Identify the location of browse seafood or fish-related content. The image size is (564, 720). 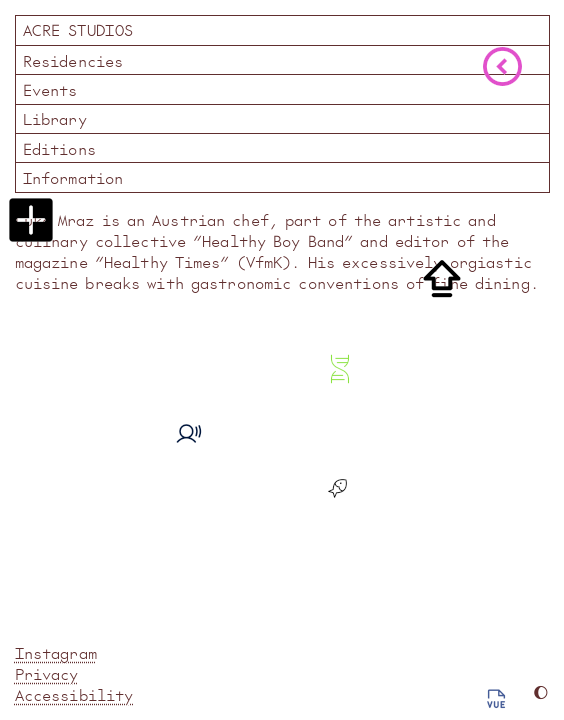
(338, 487).